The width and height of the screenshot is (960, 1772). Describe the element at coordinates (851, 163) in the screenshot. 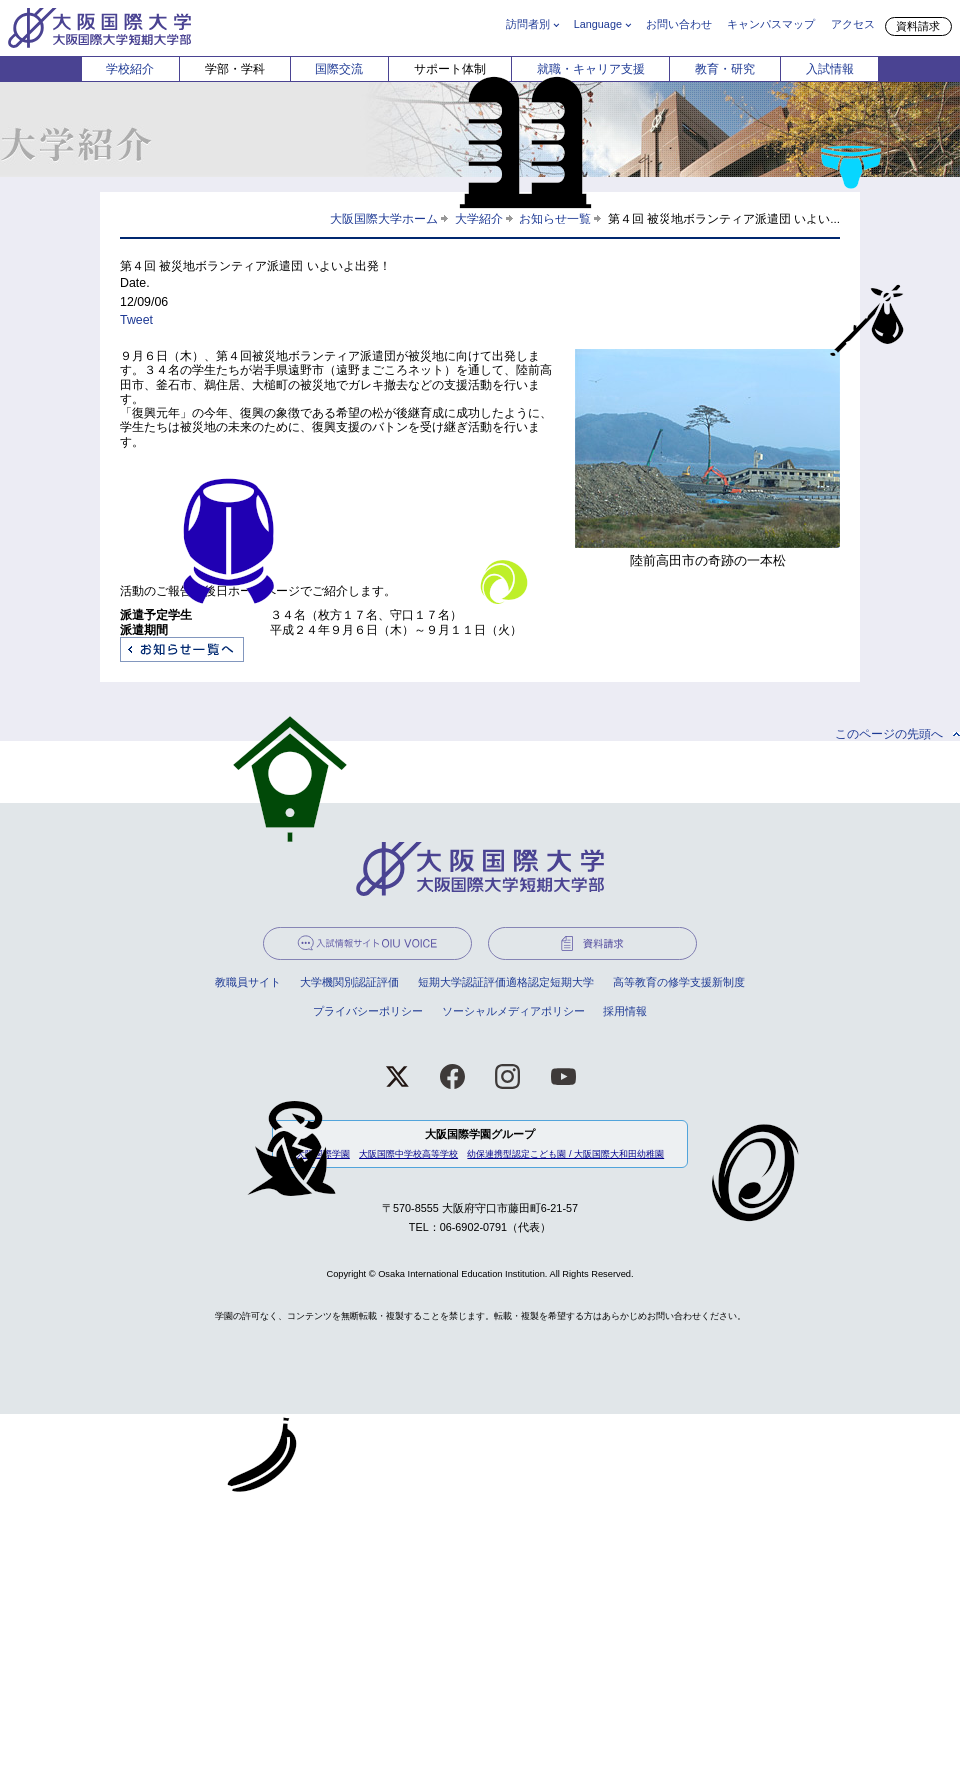

I see `browse underwear or intimate apparel category` at that location.